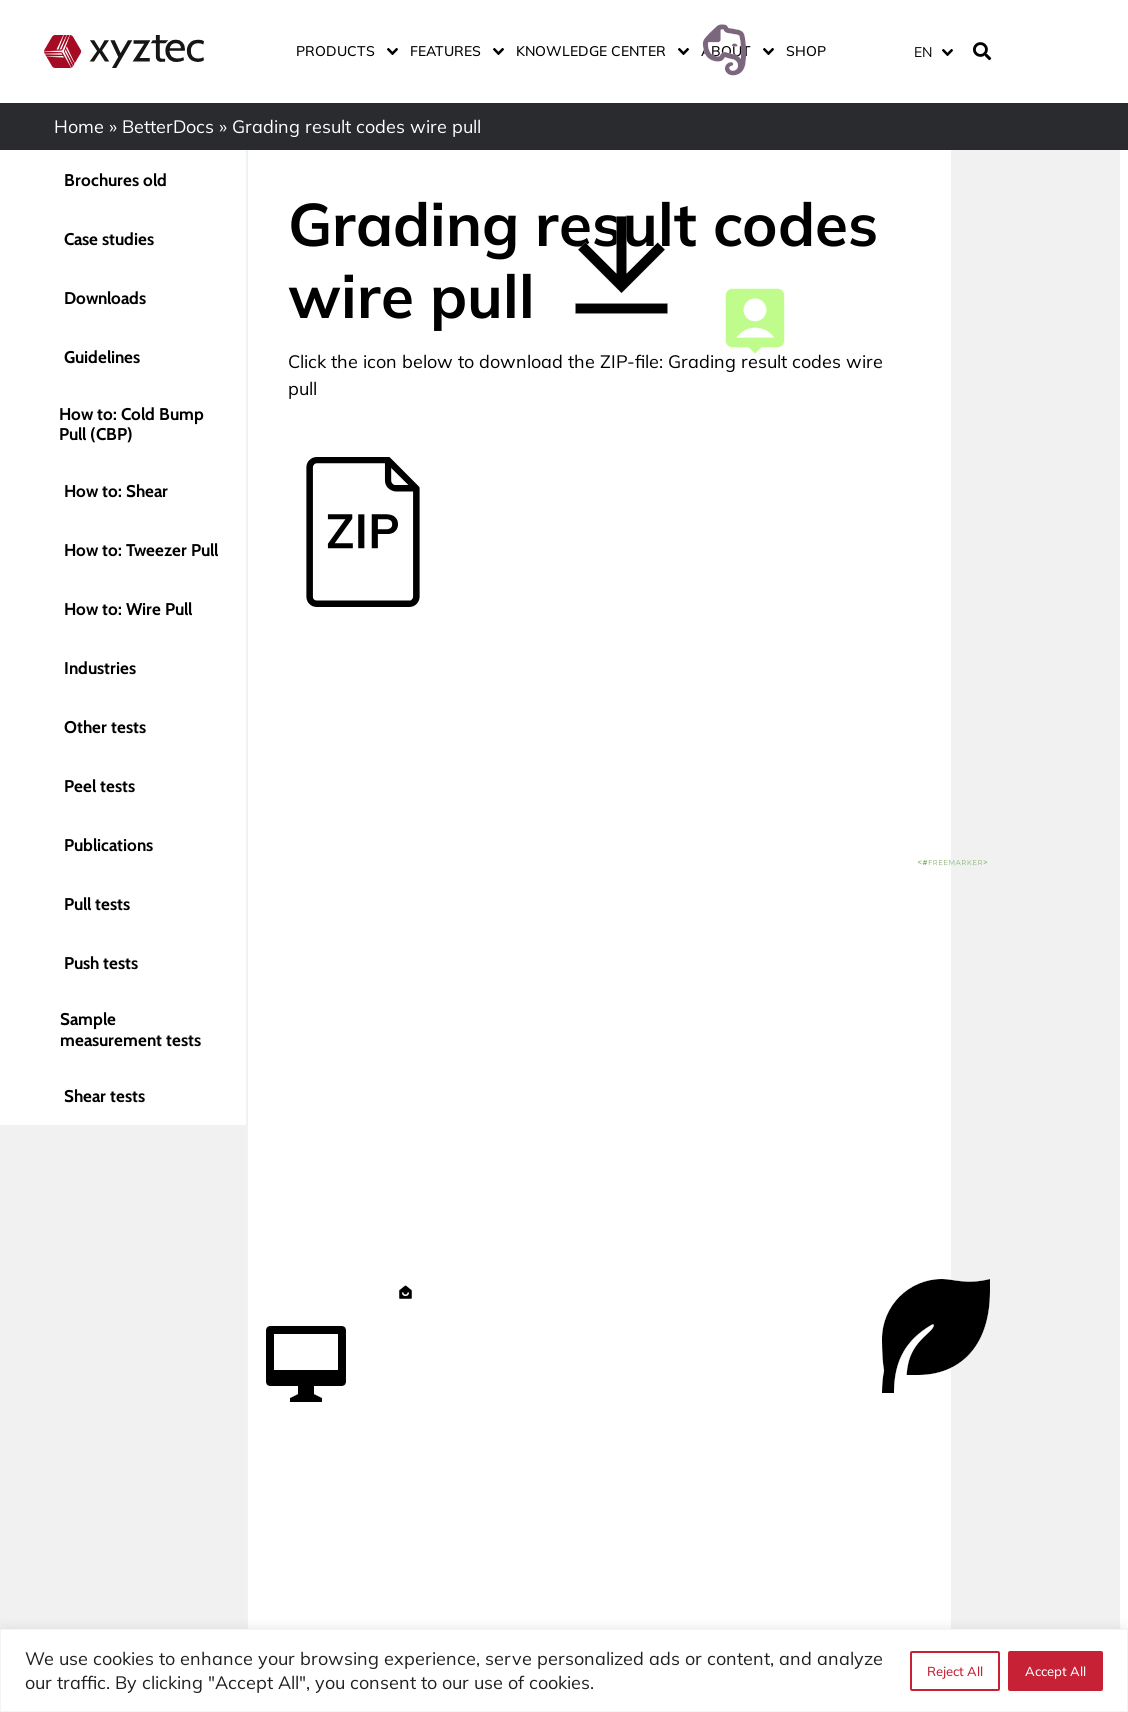 This screenshot has width=1128, height=1712. What do you see at coordinates (952, 862) in the screenshot?
I see `apache freemarker template engine logo` at bounding box center [952, 862].